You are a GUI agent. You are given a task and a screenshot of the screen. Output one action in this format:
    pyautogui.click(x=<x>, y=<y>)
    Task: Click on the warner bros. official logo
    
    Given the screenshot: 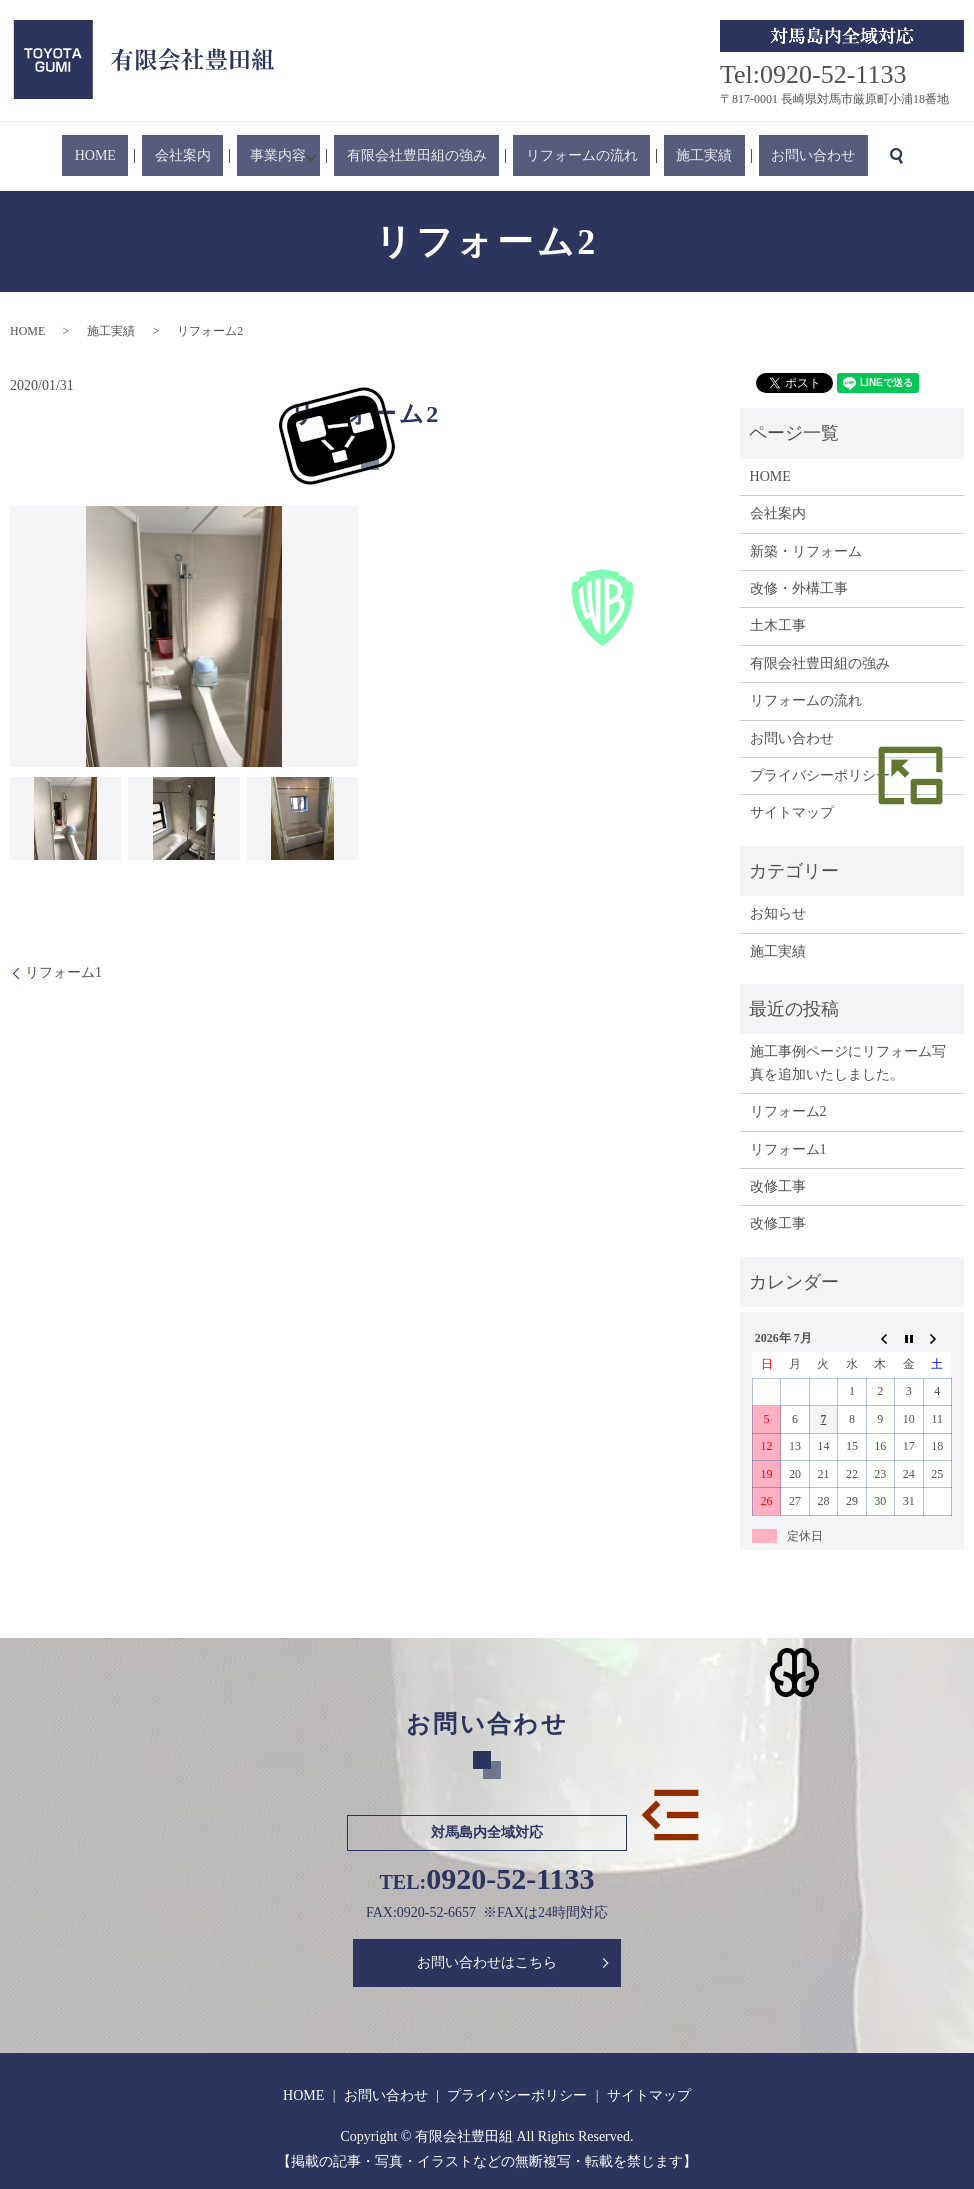 What is the action you would take?
    pyautogui.click(x=602, y=607)
    